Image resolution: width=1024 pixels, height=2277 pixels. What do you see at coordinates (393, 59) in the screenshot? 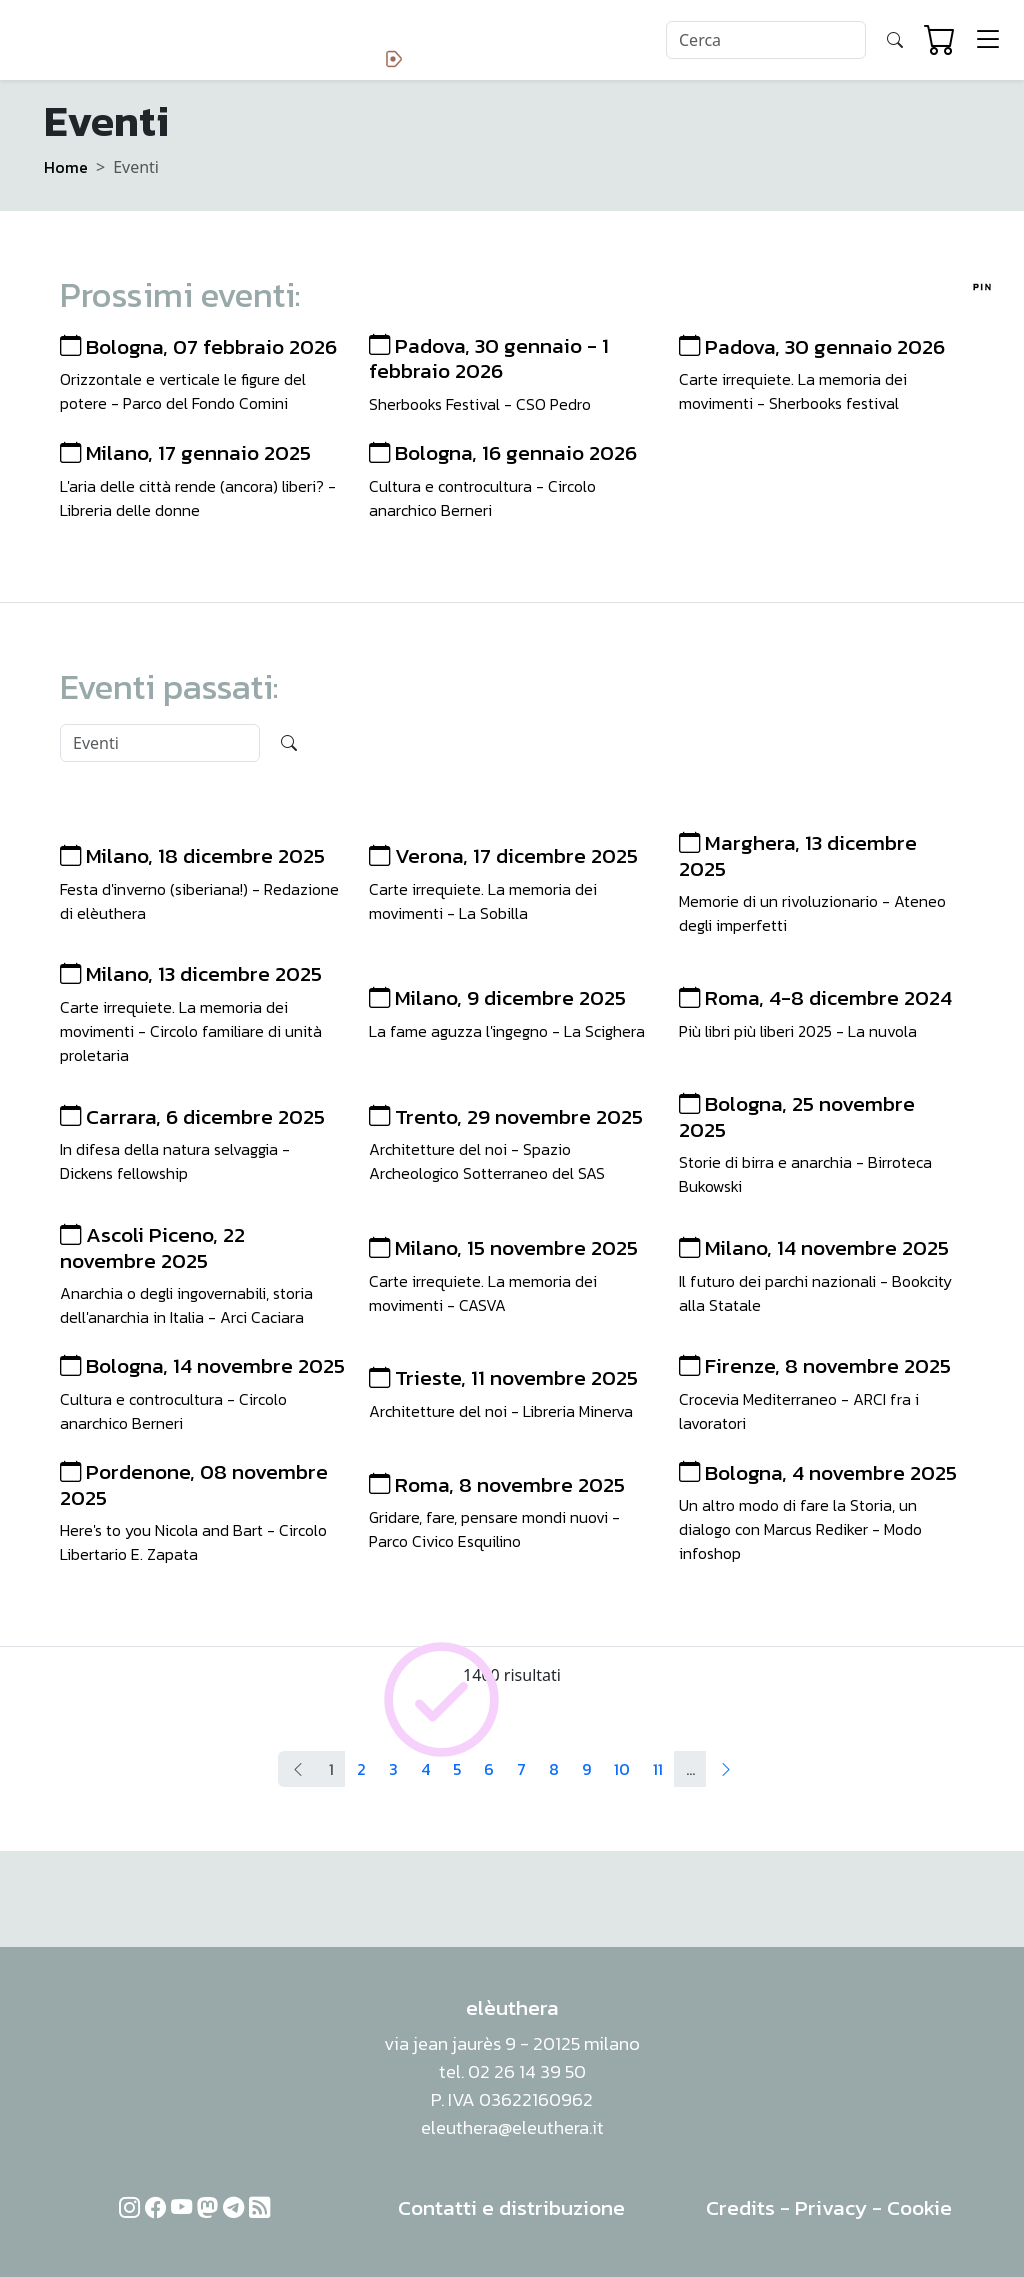
I see `indicates the current active line during debugging` at bounding box center [393, 59].